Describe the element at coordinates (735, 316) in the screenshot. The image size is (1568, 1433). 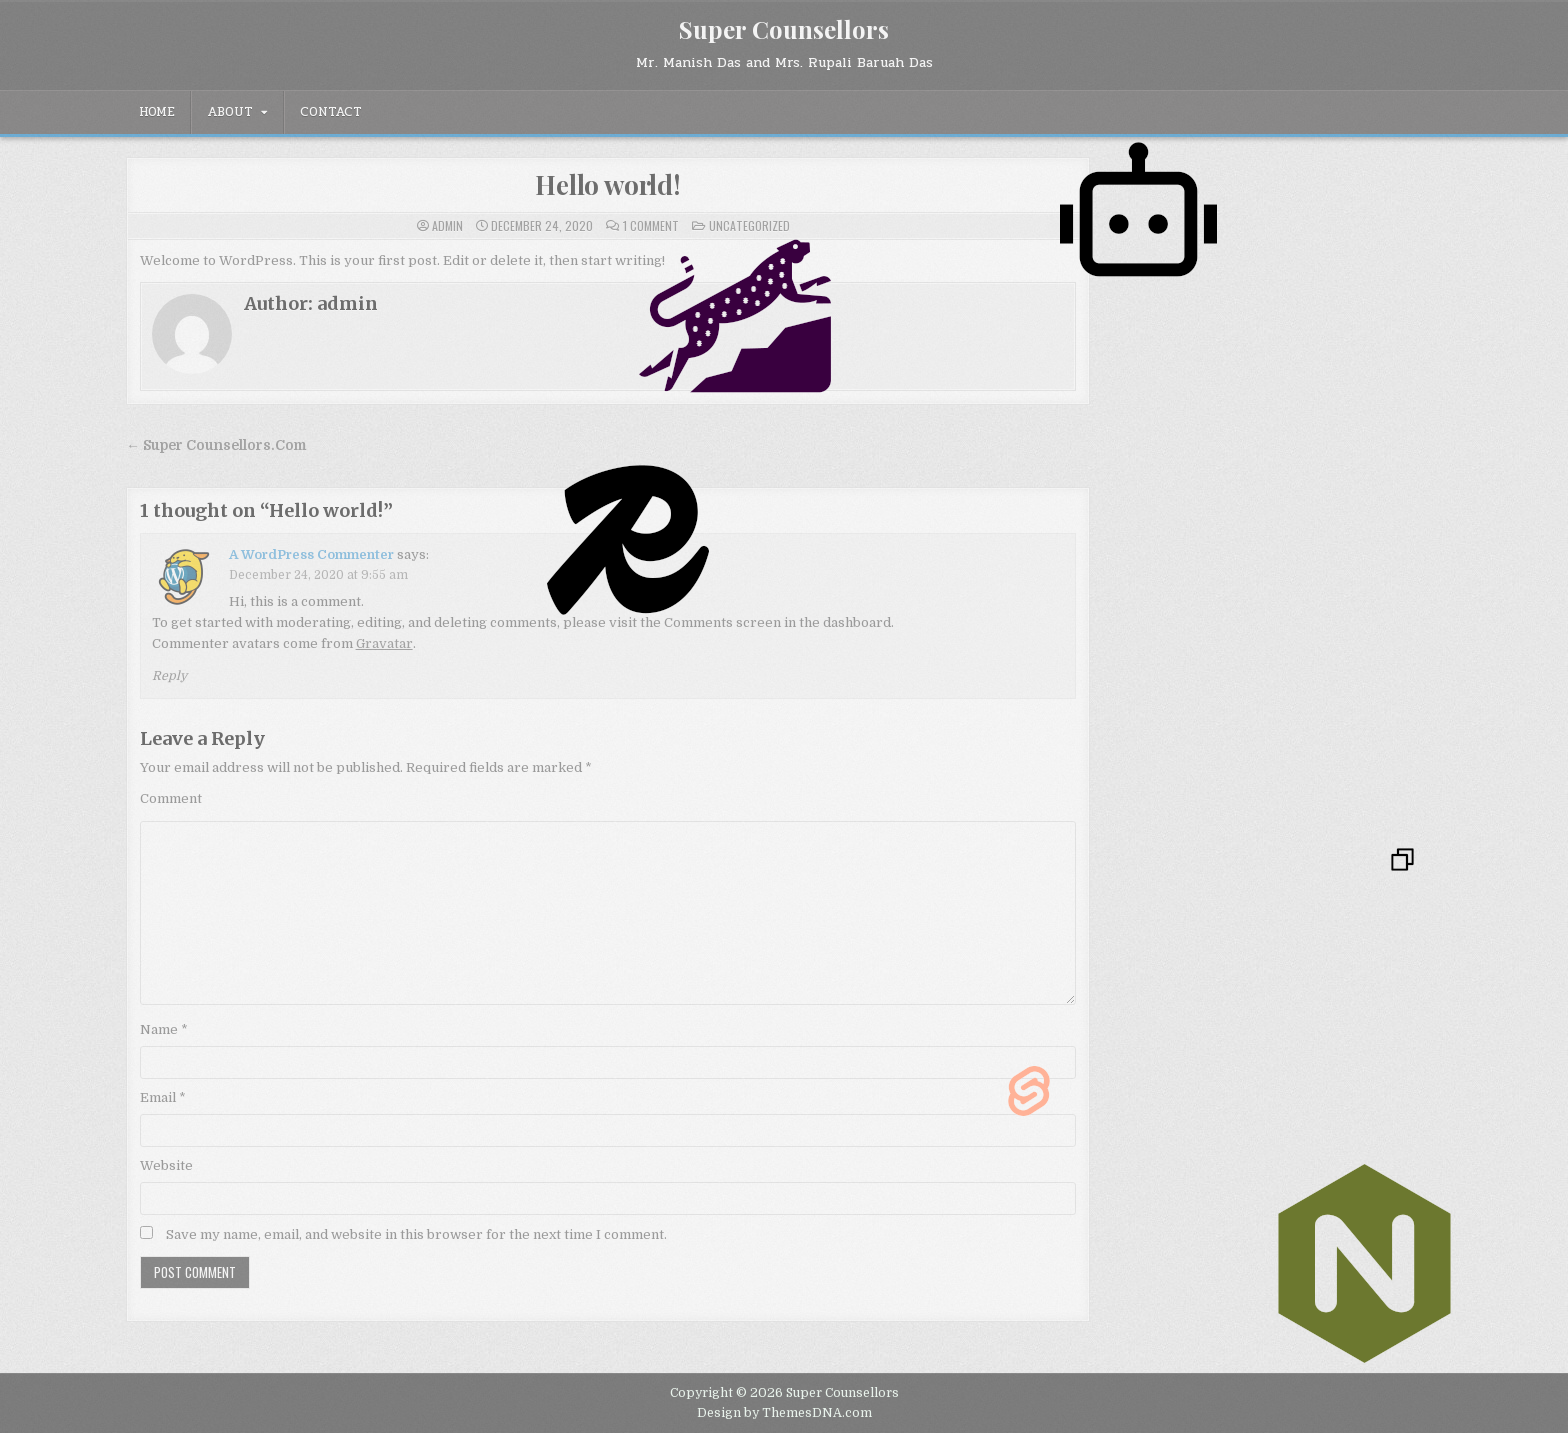
I see `navigate to RocksDB documentation or resources` at that location.